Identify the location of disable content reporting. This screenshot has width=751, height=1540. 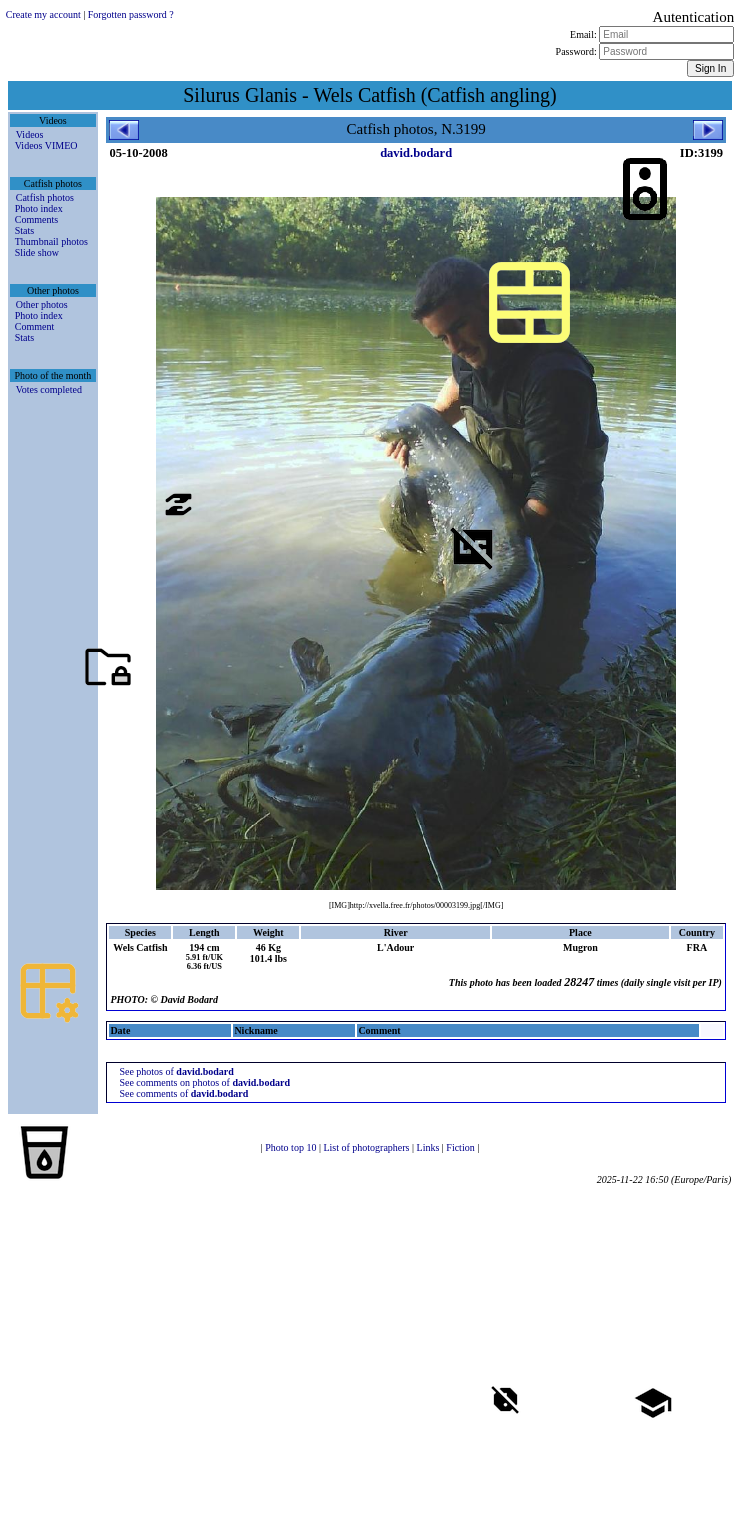
(505, 1399).